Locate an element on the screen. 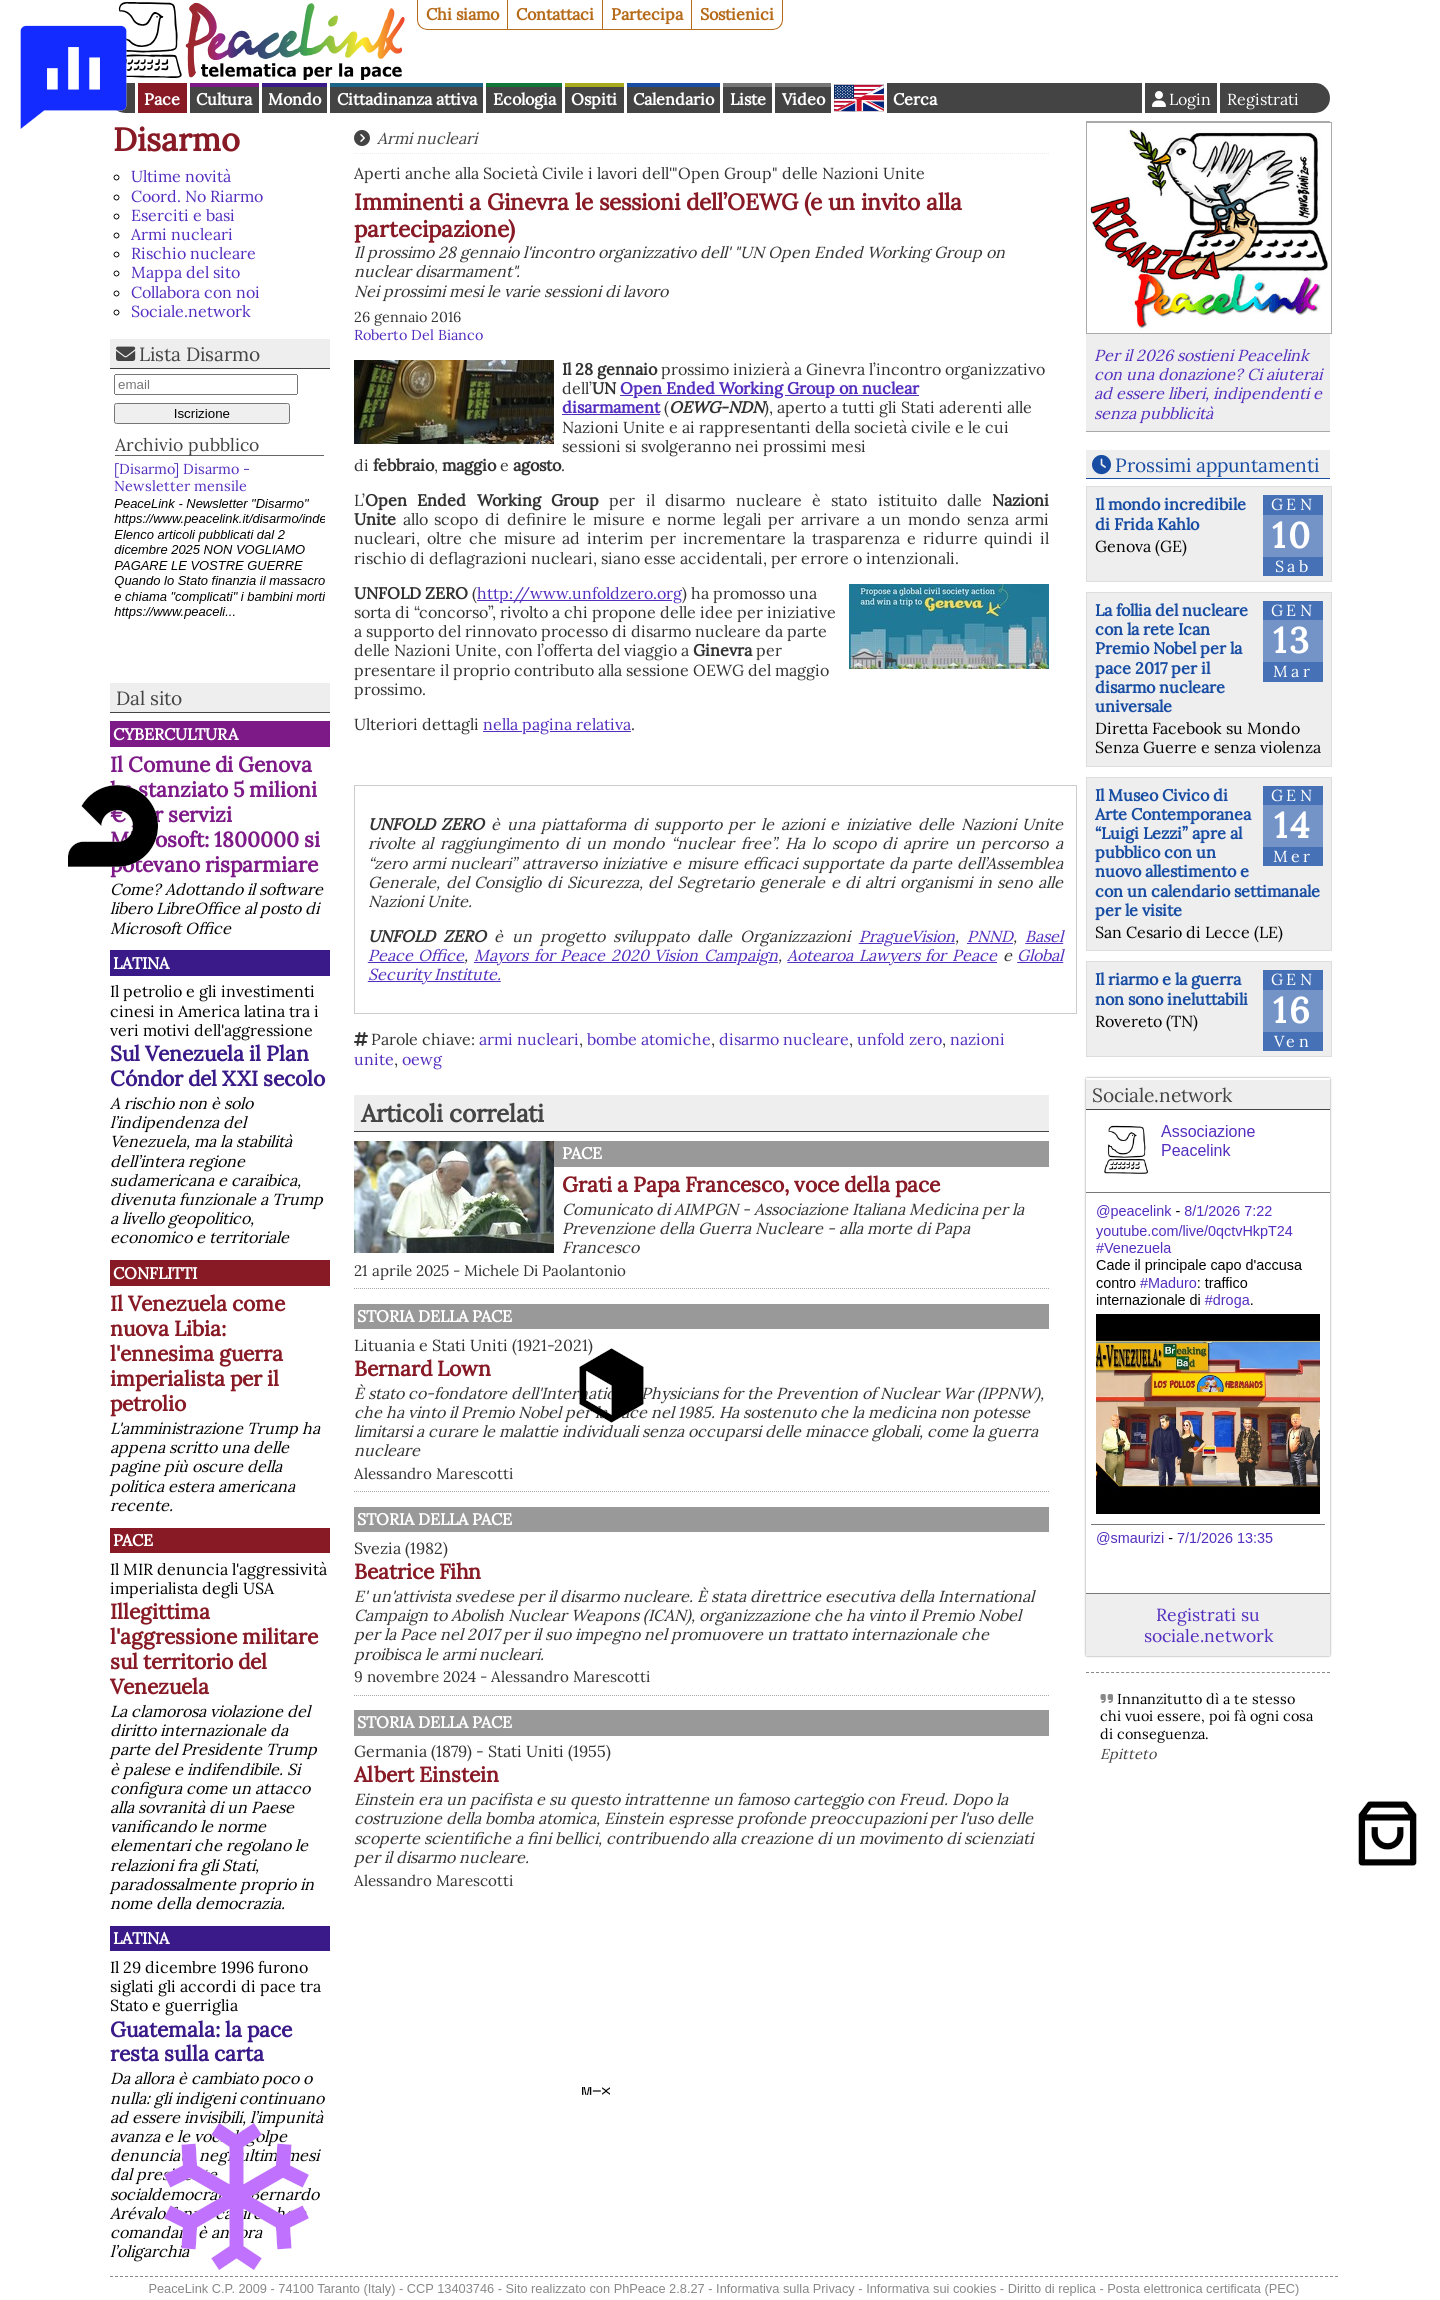 The image size is (1440, 2300). access AdRoll advertising platform is located at coordinates (113, 826).